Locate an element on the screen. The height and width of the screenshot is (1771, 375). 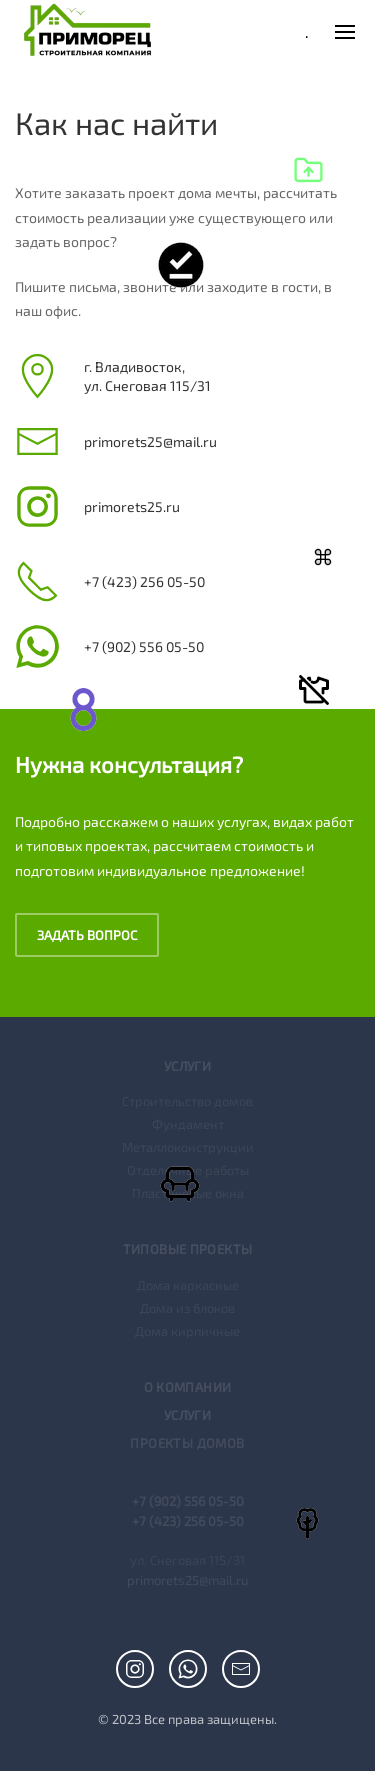
indicates content is available offline is located at coordinates (181, 265).